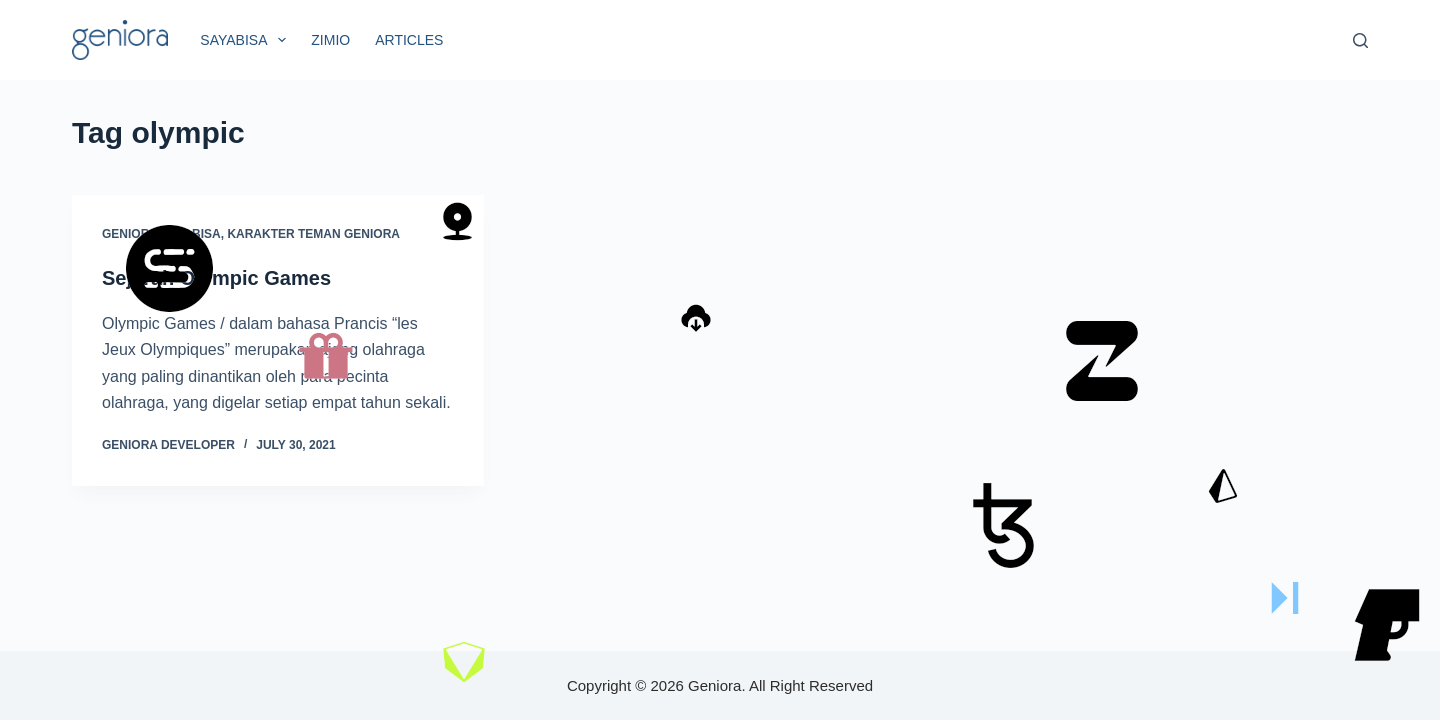 This screenshot has width=1440, height=720. Describe the element at coordinates (1102, 361) in the screenshot. I see `open zulip messaging app` at that location.